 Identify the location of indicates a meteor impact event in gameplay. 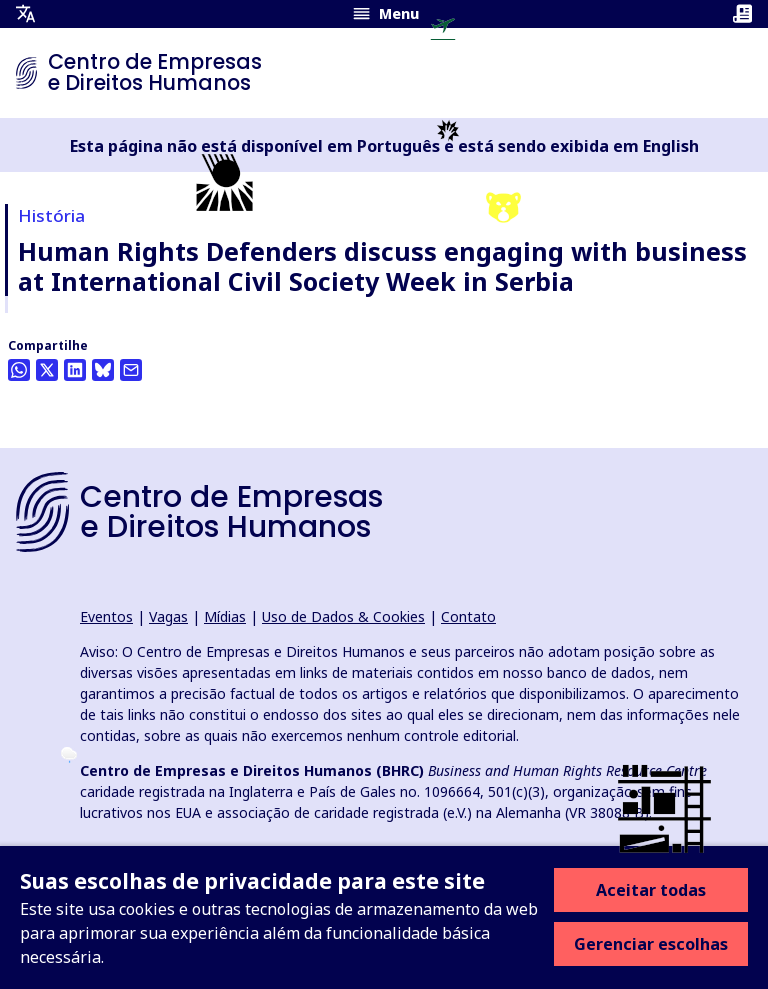
(224, 182).